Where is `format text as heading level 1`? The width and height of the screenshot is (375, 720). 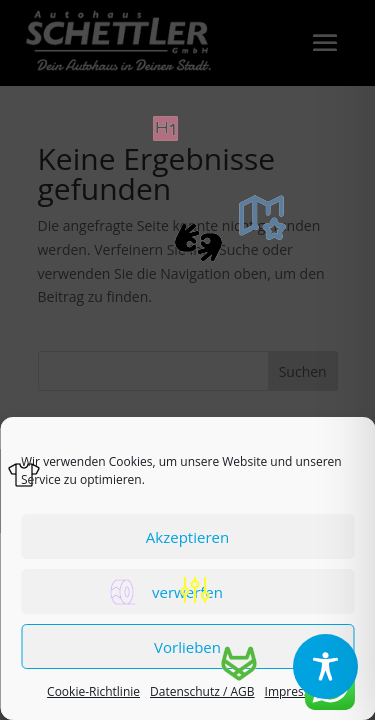 format text as heading level 1 is located at coordinates (165, 128).